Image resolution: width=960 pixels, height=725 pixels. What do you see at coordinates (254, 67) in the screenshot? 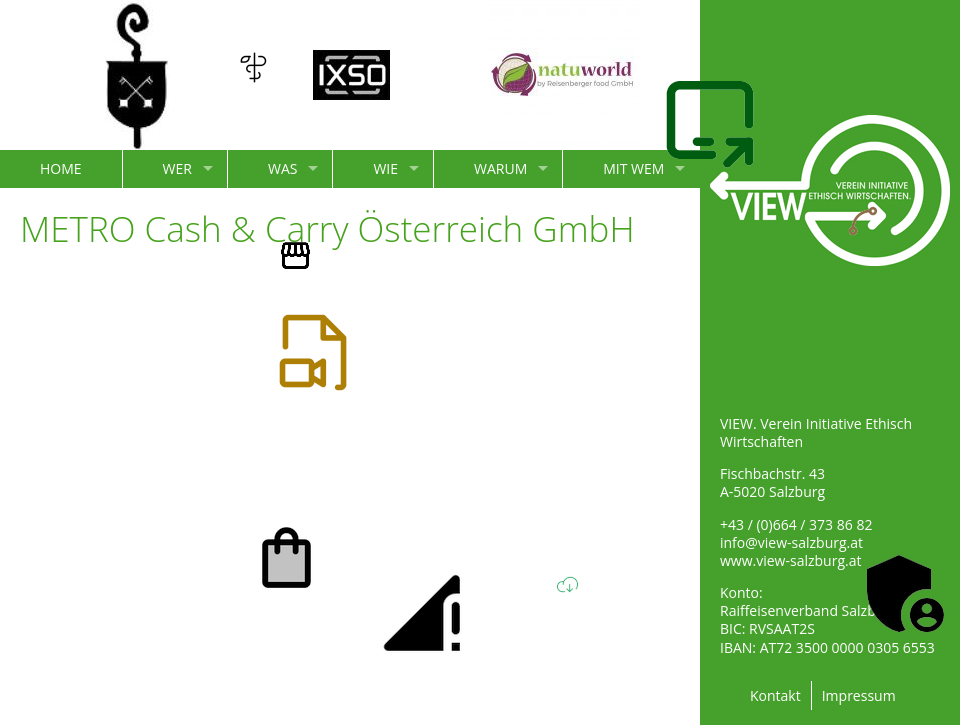
I see `access health or medical services` at bounding box center [254, 67].